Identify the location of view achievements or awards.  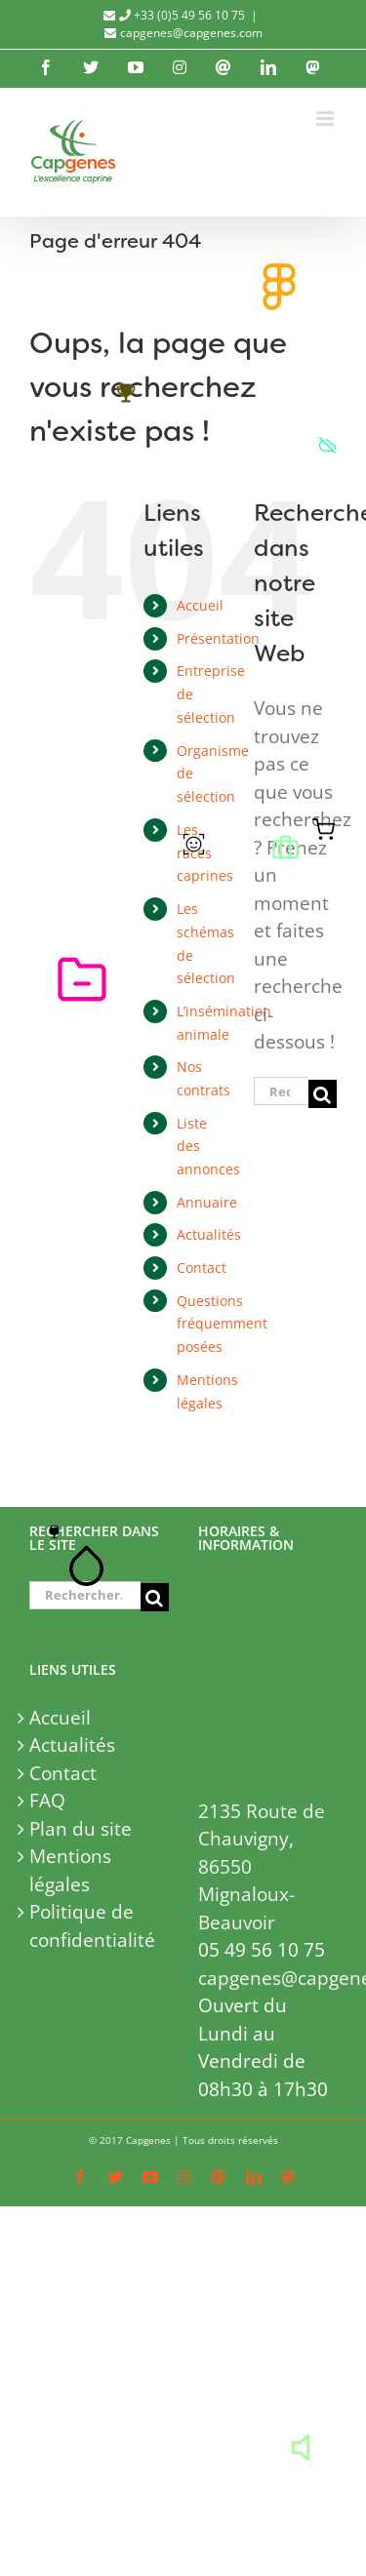
(126, 393).